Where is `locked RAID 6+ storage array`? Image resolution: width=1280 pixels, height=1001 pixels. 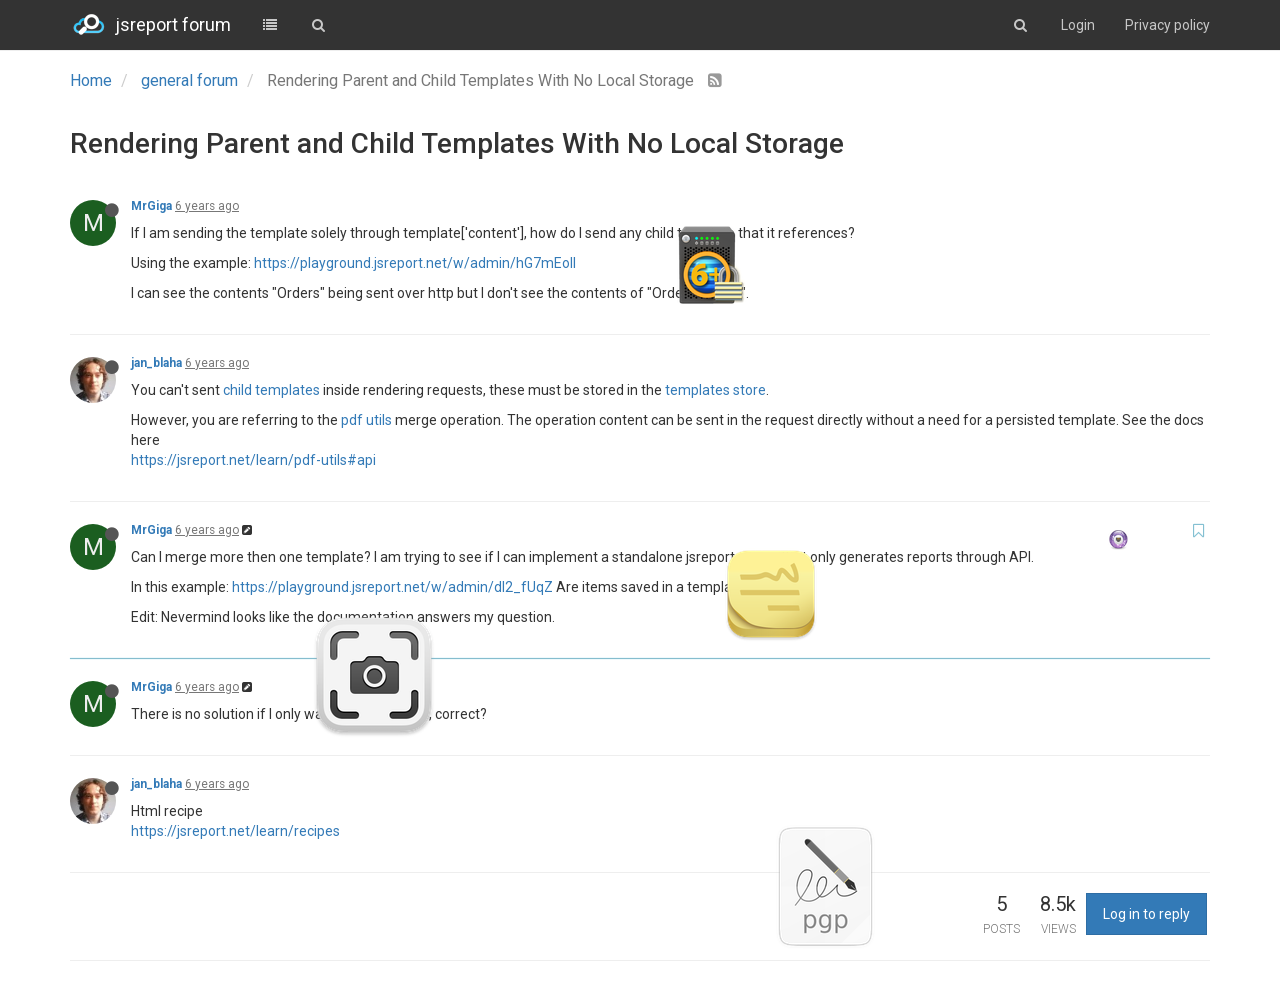 locked RAID 6+ storage array is located at coordinates (707, 265).